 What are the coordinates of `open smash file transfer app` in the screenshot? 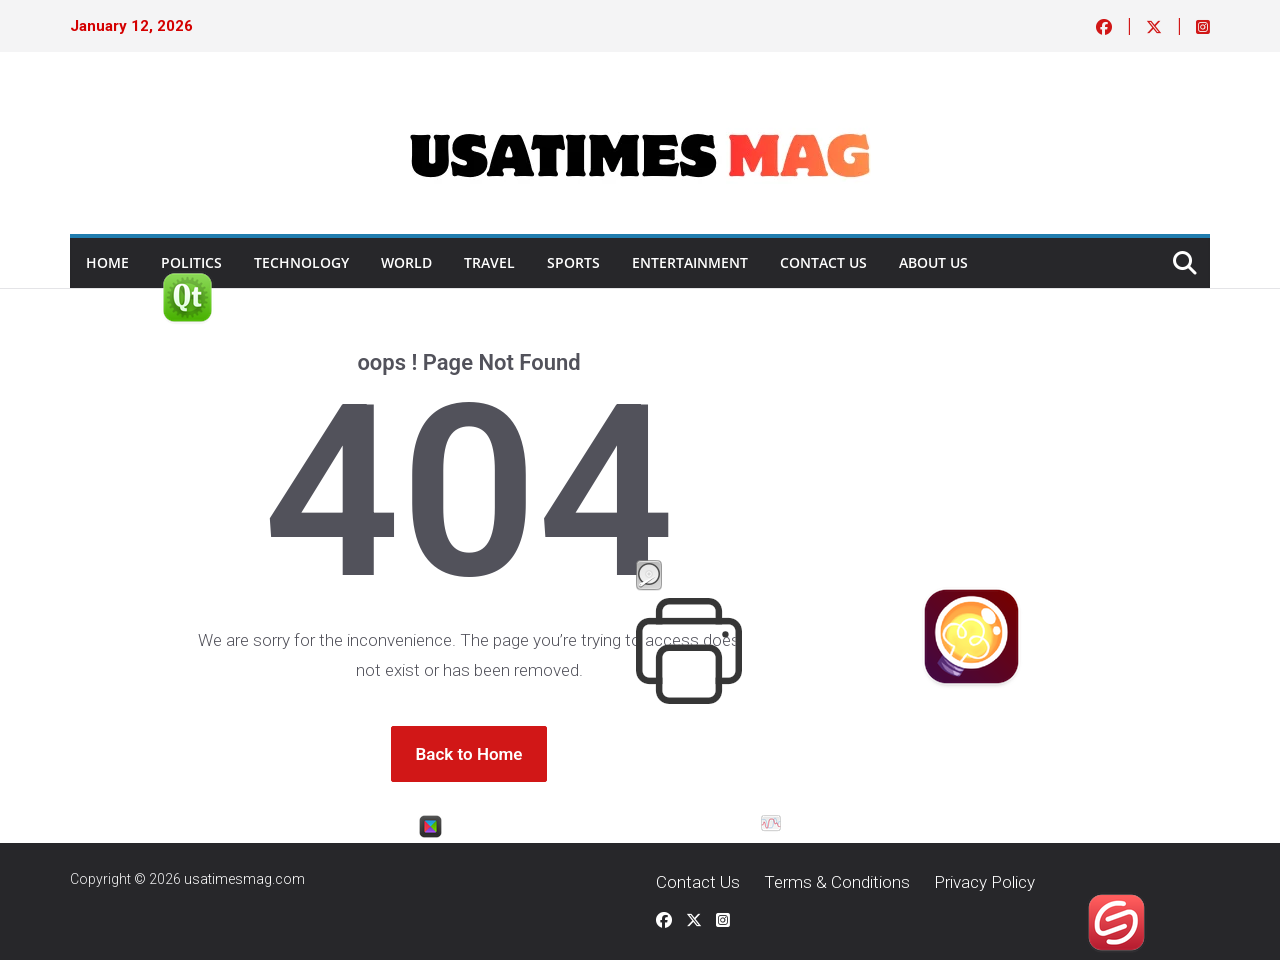 It's located at (1116, 922).